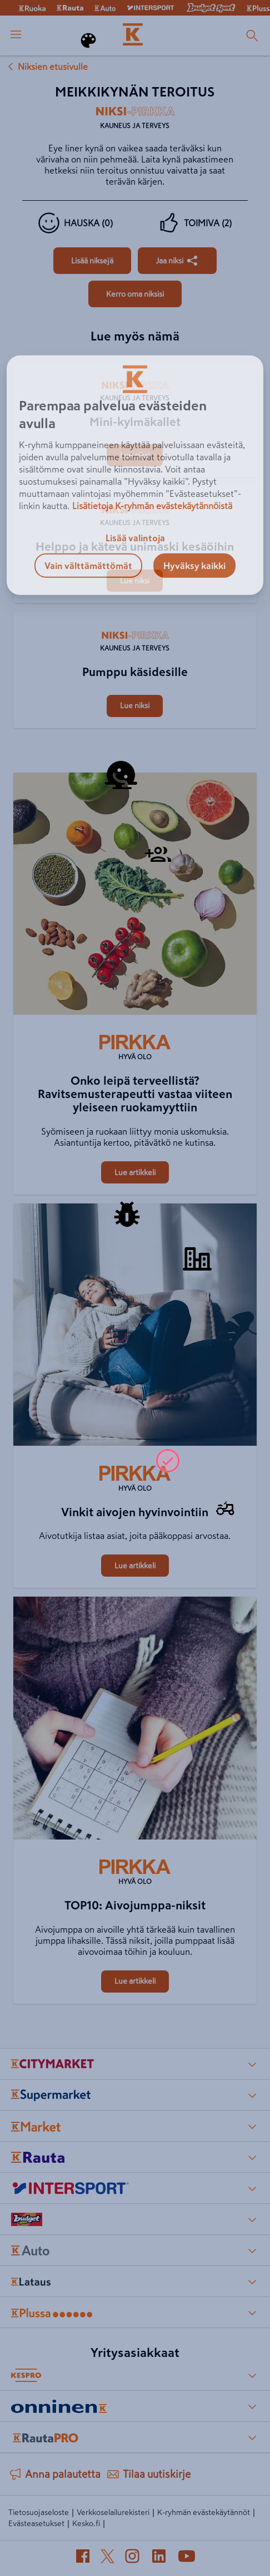 The image size is (270, 2576). What do you see at coordinates (168, 1461) in the screenshot?
I see `indicates successful completion of an action` at bounding box center [168, 1461].